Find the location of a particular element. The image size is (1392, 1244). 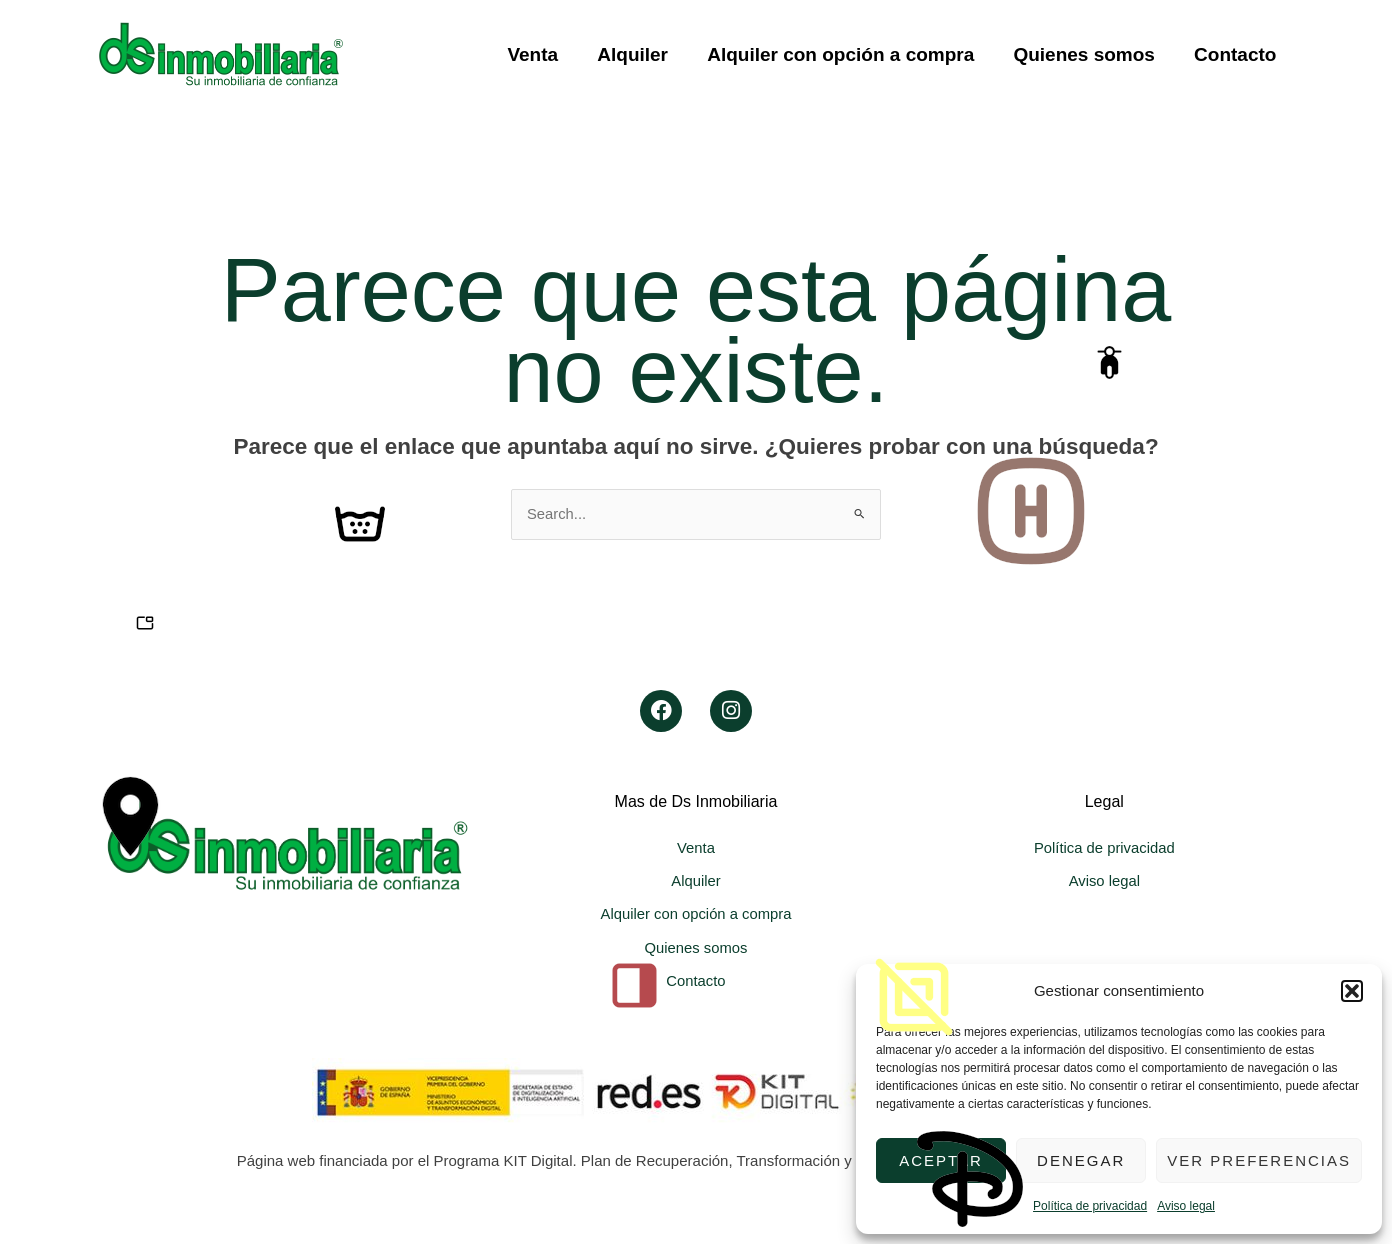

select moped or scooter delivery option is located at coordinates (1109, 362).